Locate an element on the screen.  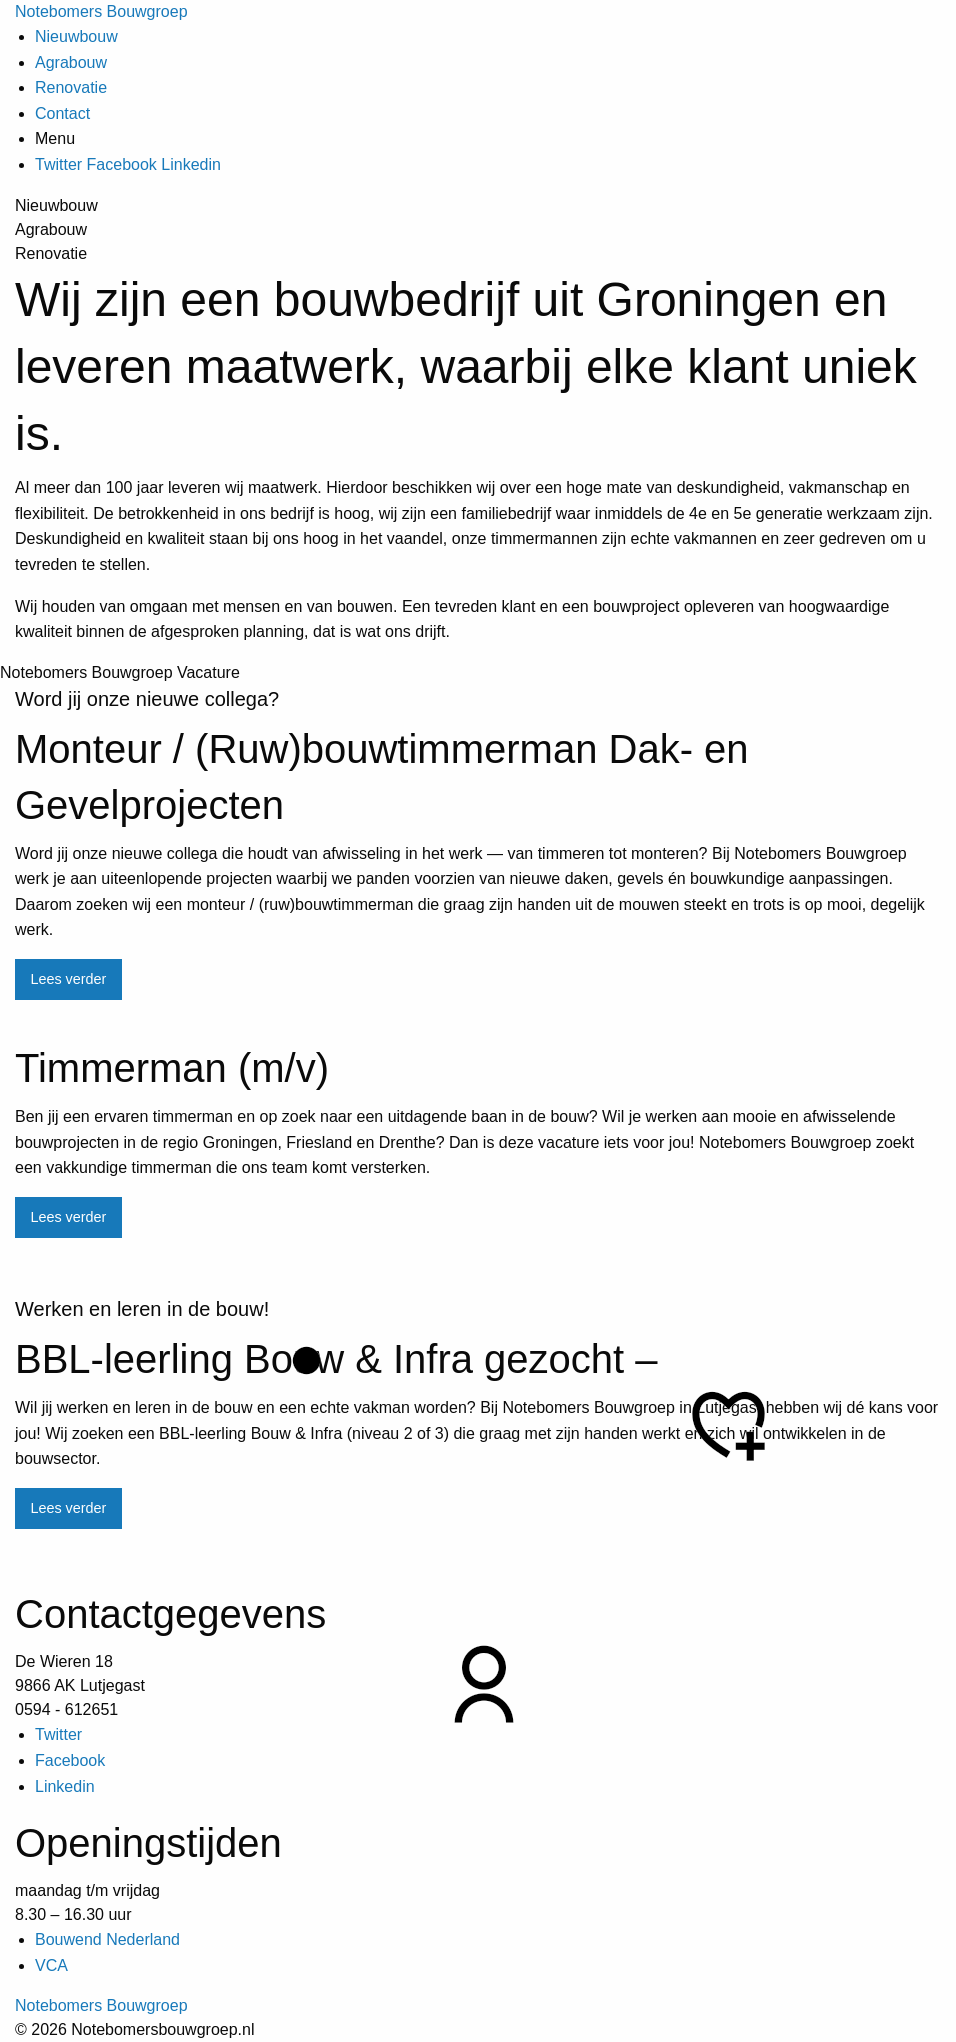
add to favorites is located at coordinates (728, 1424).